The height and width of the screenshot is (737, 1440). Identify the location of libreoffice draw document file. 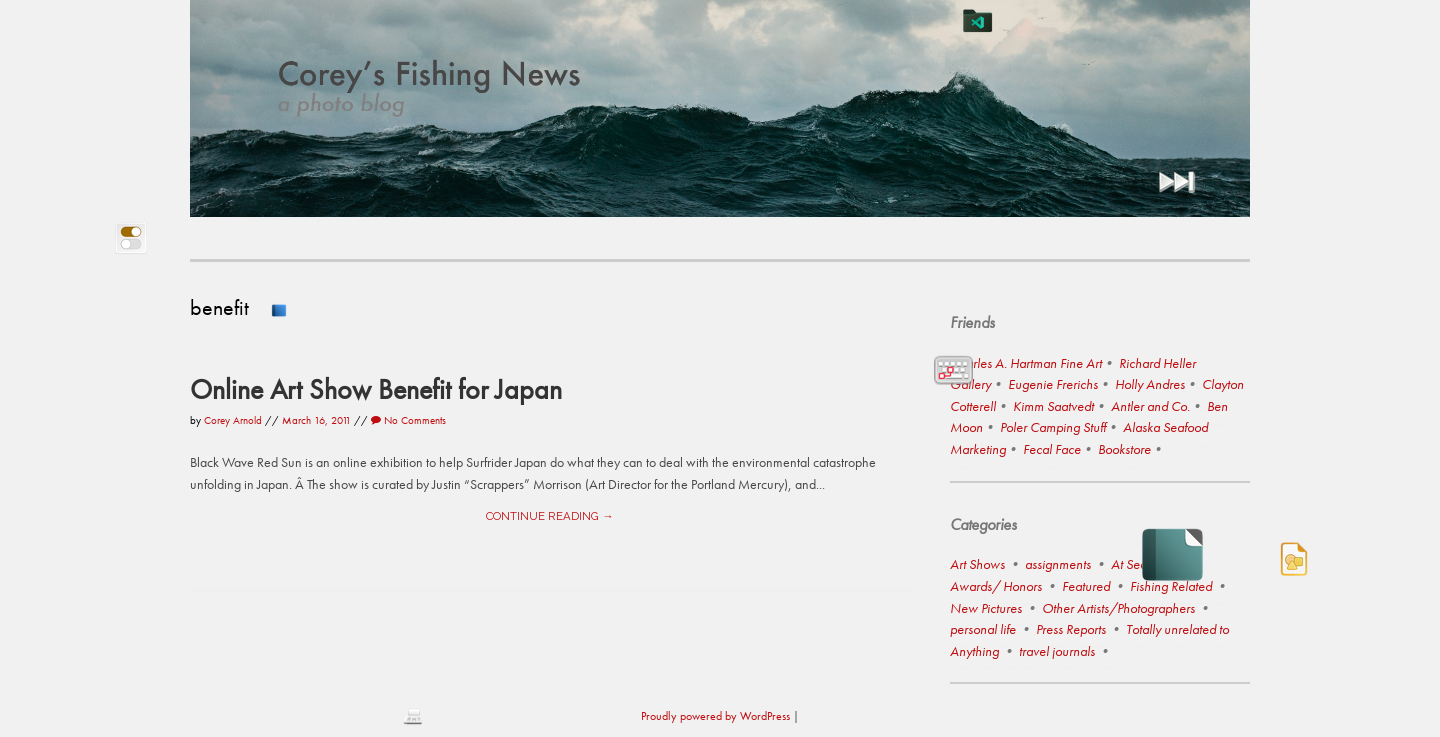
(1294, 559).